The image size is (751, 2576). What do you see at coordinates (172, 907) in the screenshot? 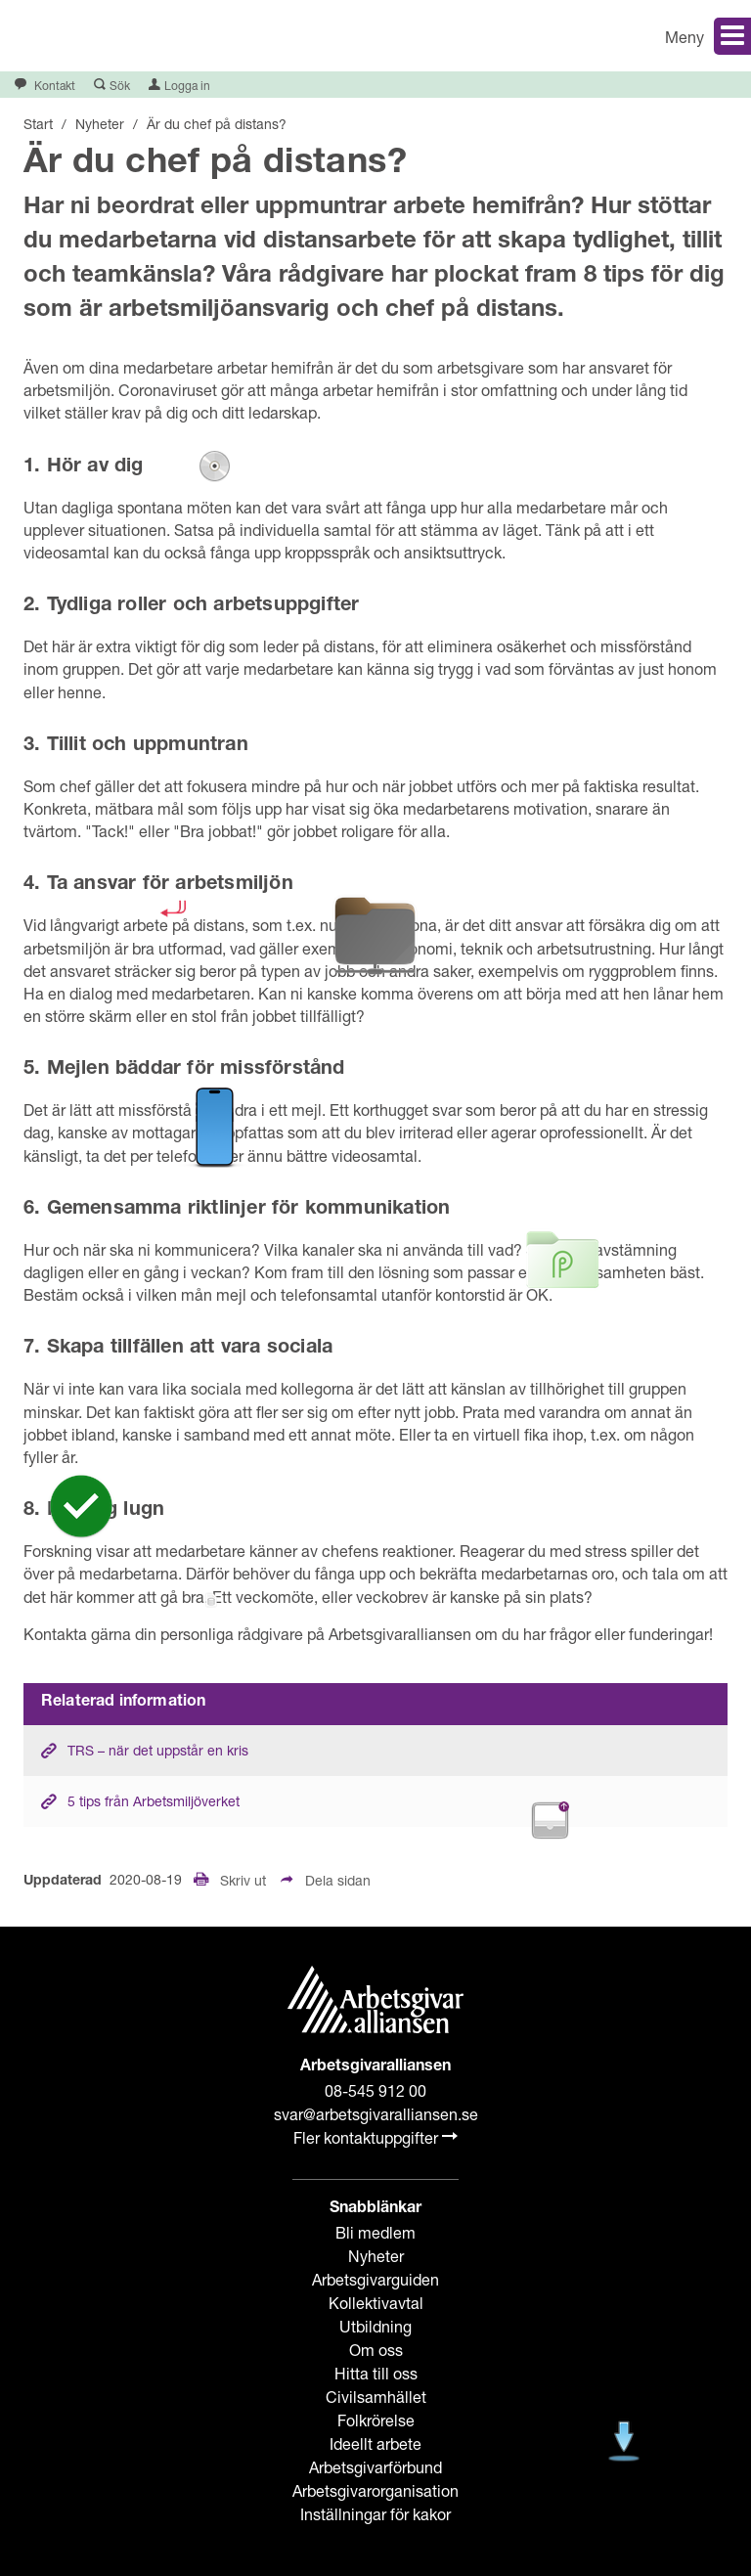
I see `reply to all recipients in an email thread` at bounding box center [172, 907].